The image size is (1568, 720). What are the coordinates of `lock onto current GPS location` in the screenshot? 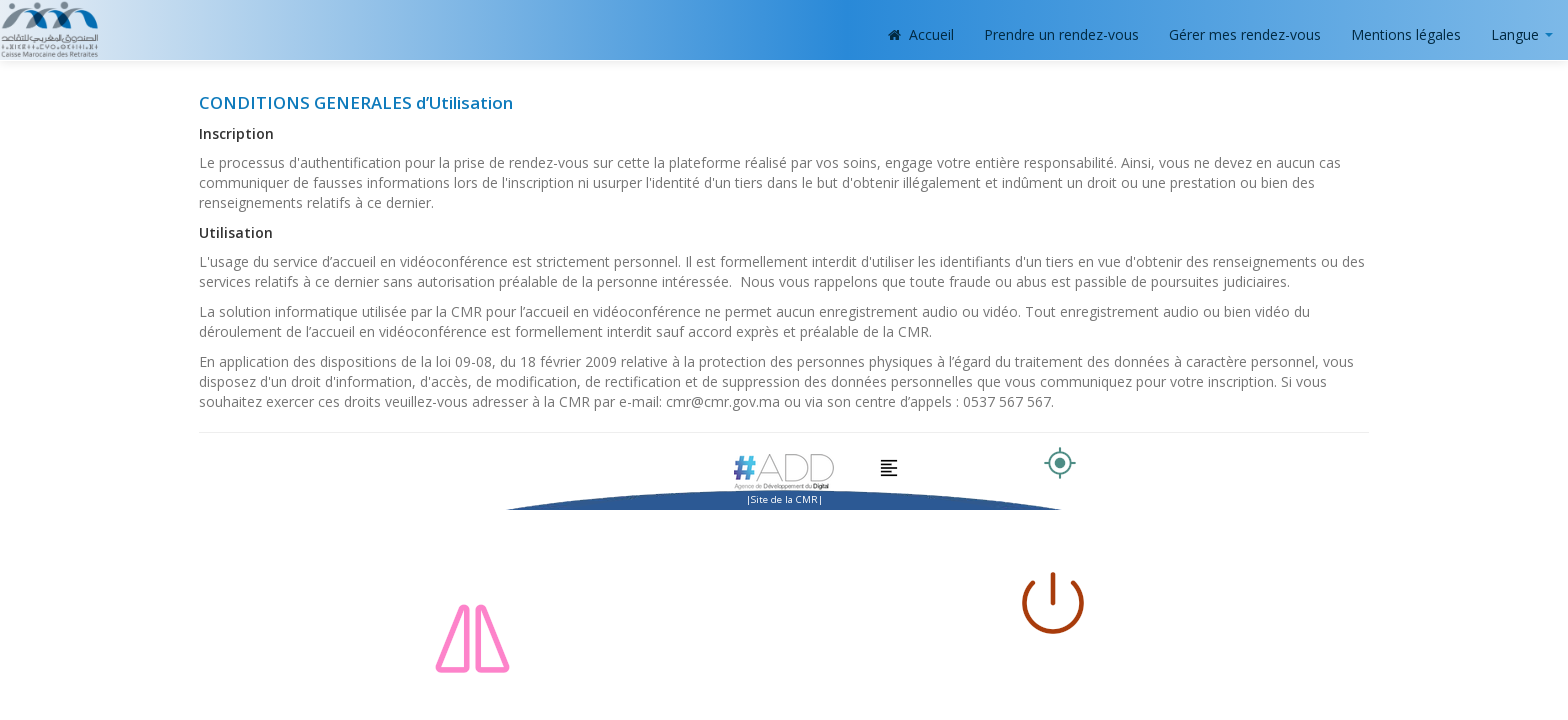 It's located at (1060, 463).